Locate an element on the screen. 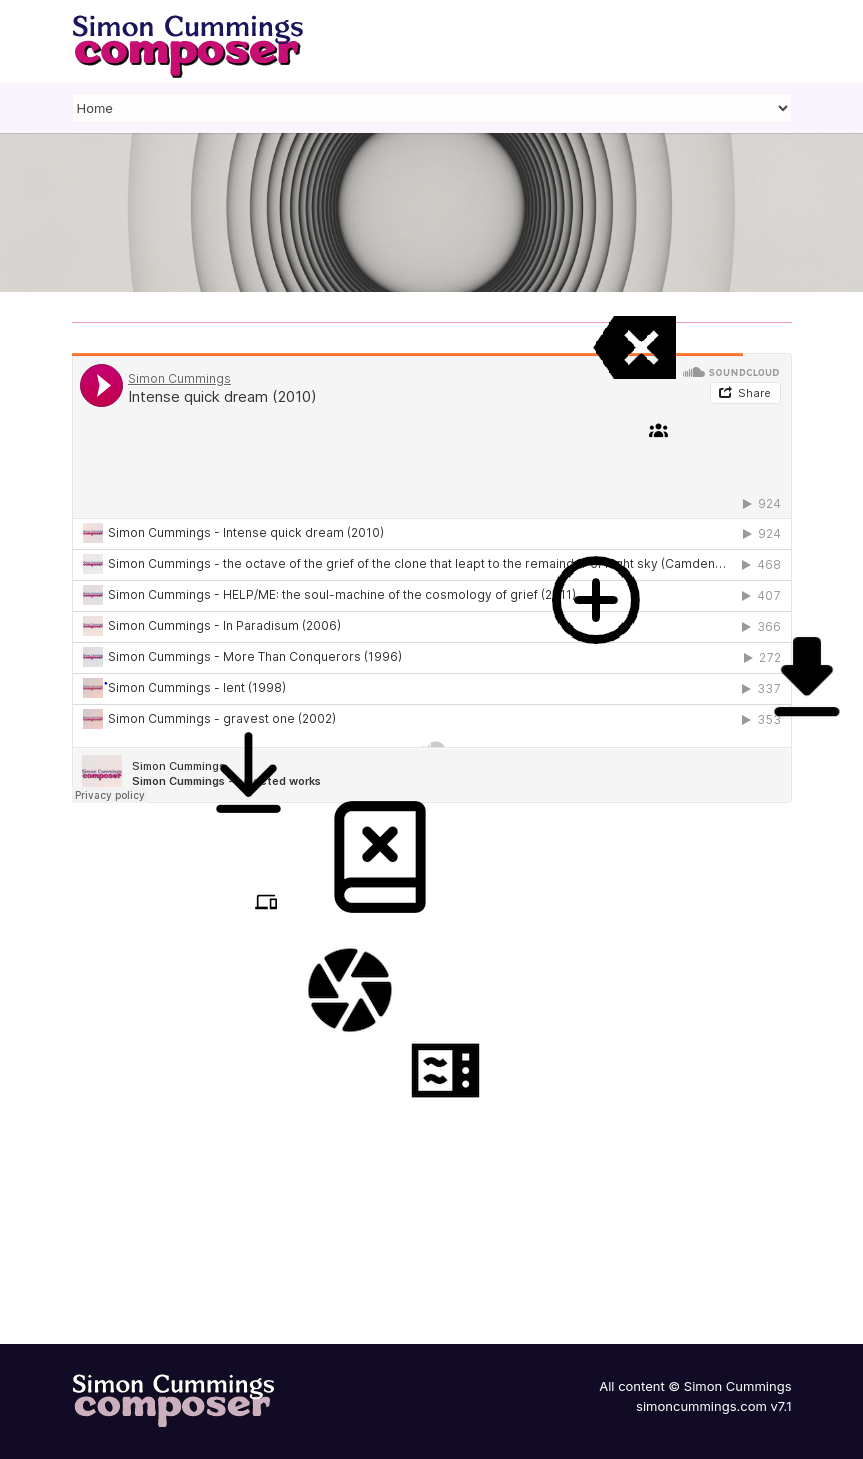 The width and height of the screenshot is (863, 1459). download a file or content is located at coordinates (807, 679).